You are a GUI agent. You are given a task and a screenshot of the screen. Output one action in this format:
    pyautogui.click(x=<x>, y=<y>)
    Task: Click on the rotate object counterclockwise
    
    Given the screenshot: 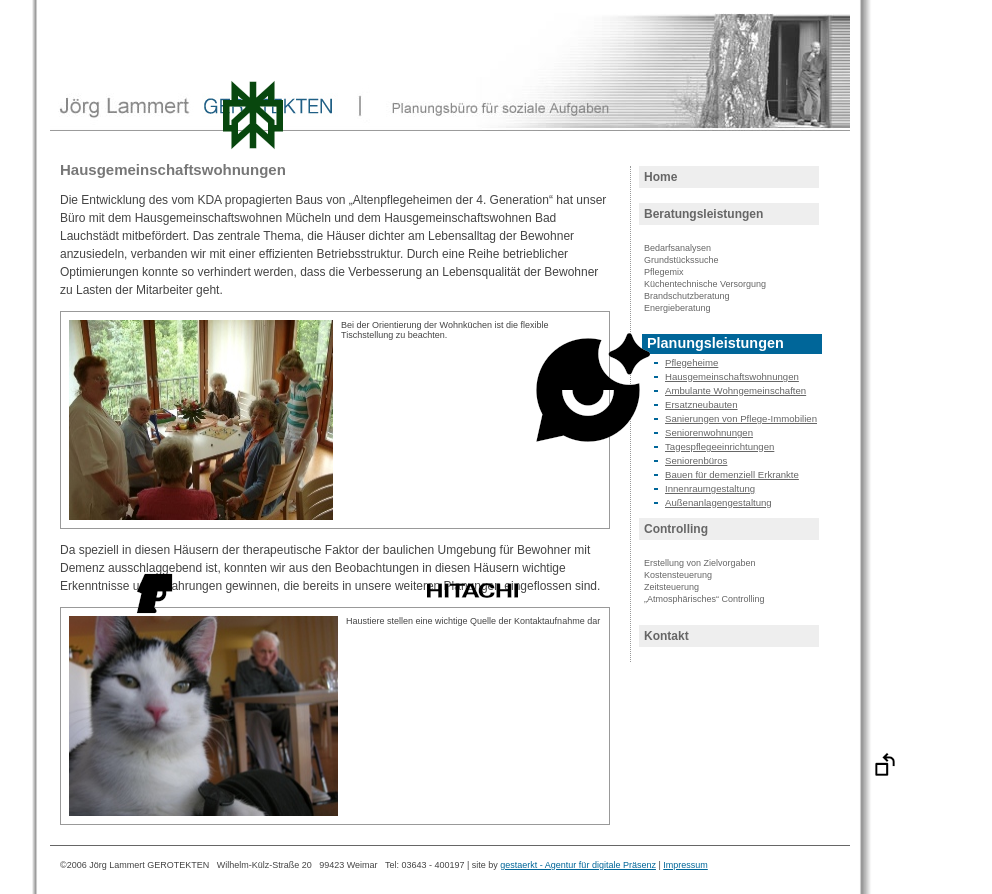 What is the action you would take?
    pyautogui.click(x=885, y=765)
    